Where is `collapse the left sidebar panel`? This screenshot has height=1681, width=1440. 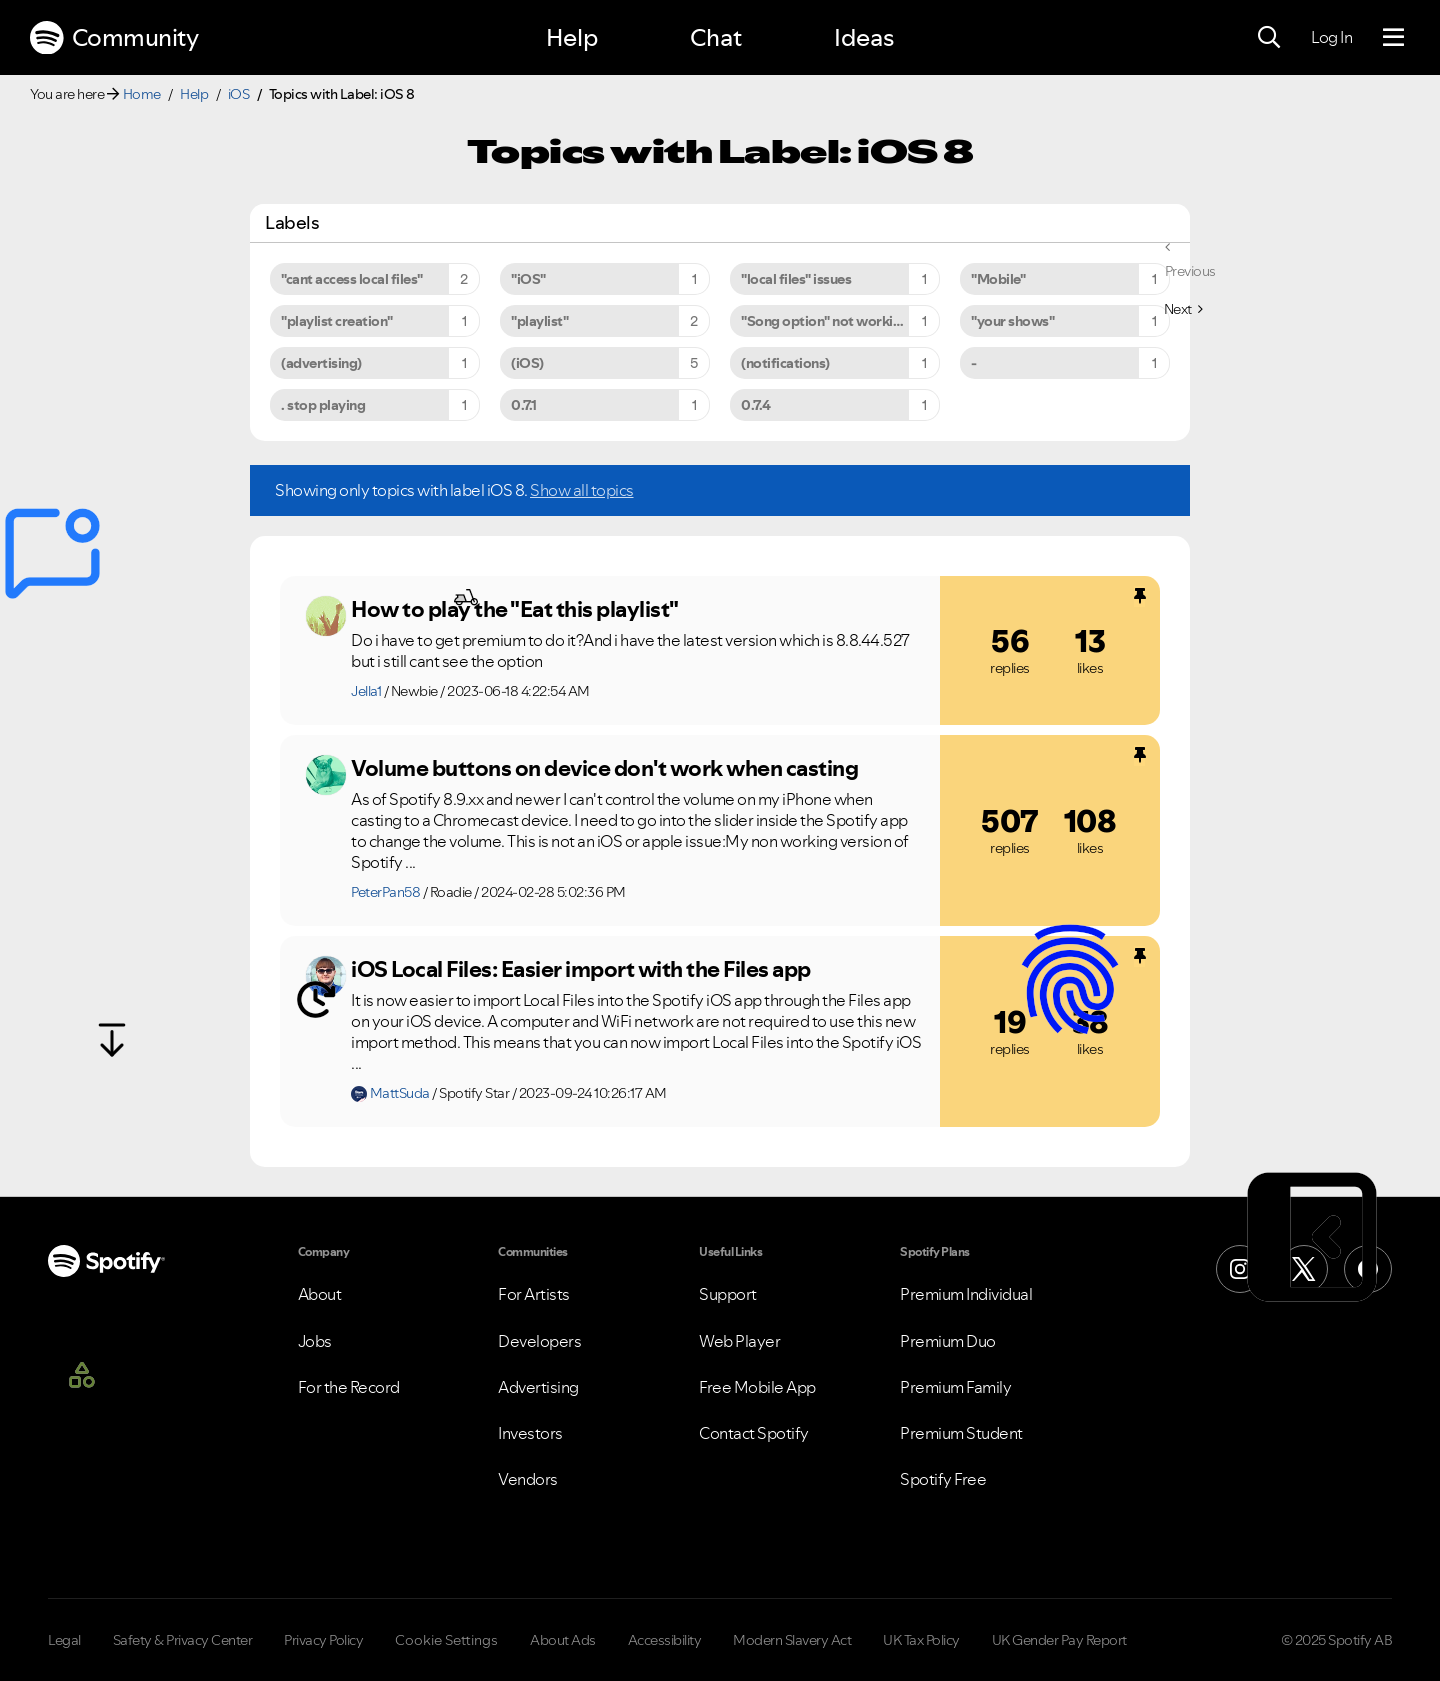 collapse the left sidebar panel is located at coordinates (1312, 1237).